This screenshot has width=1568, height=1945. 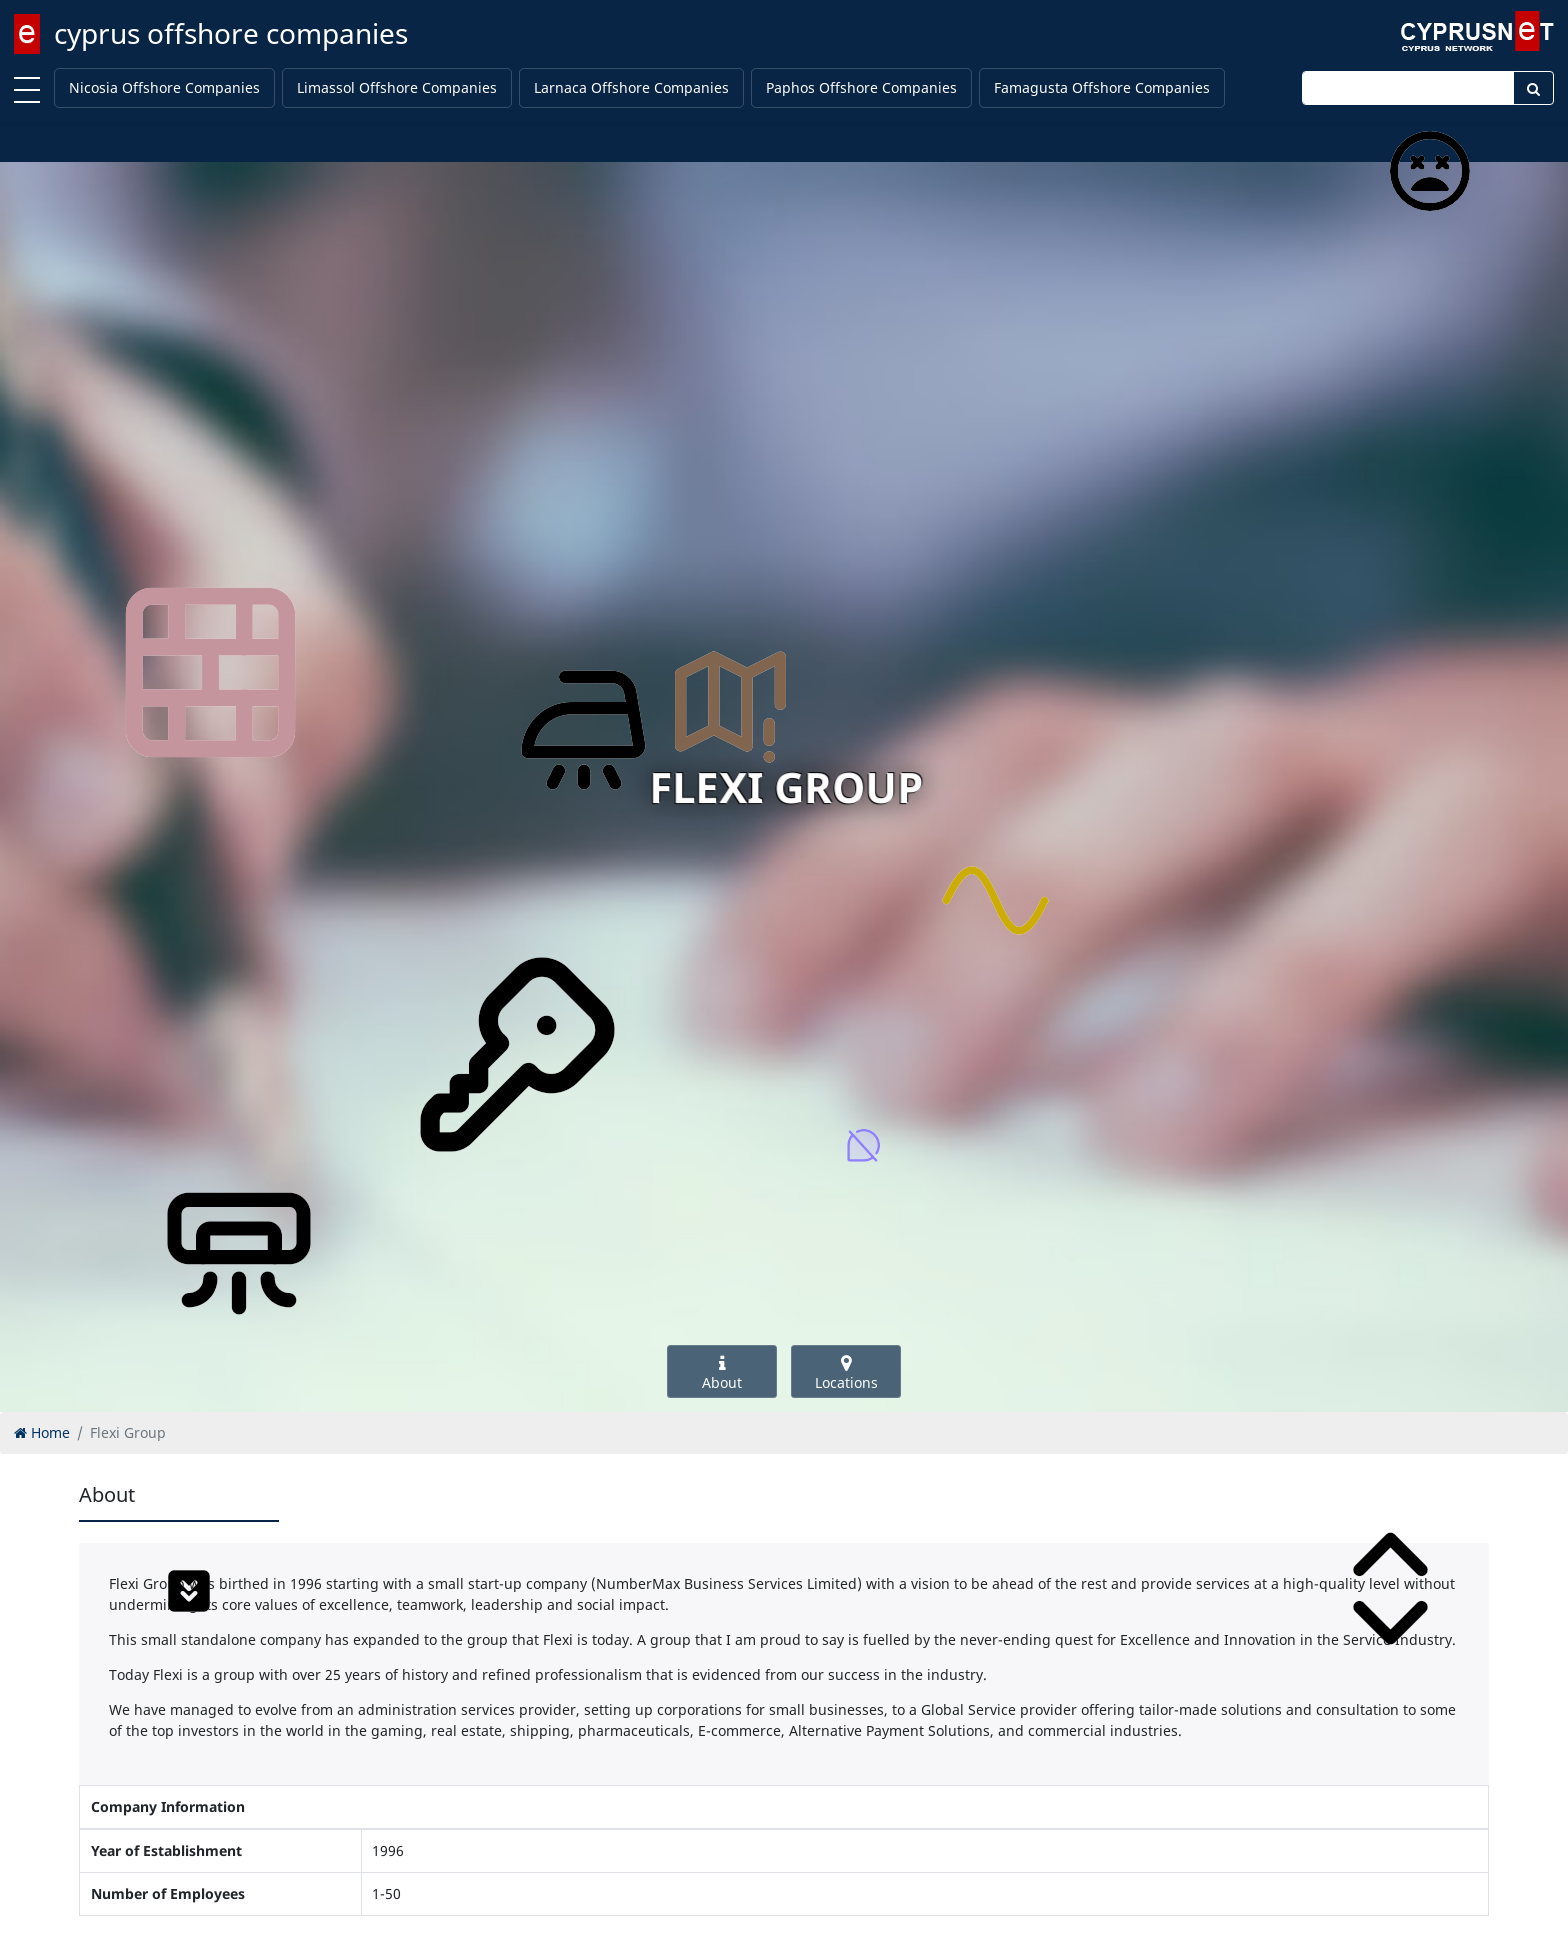 What do you see at coordinates (517, 1054) in the screenshot?
I see `access security or authentication settings` at bounding box center [517, 1054].